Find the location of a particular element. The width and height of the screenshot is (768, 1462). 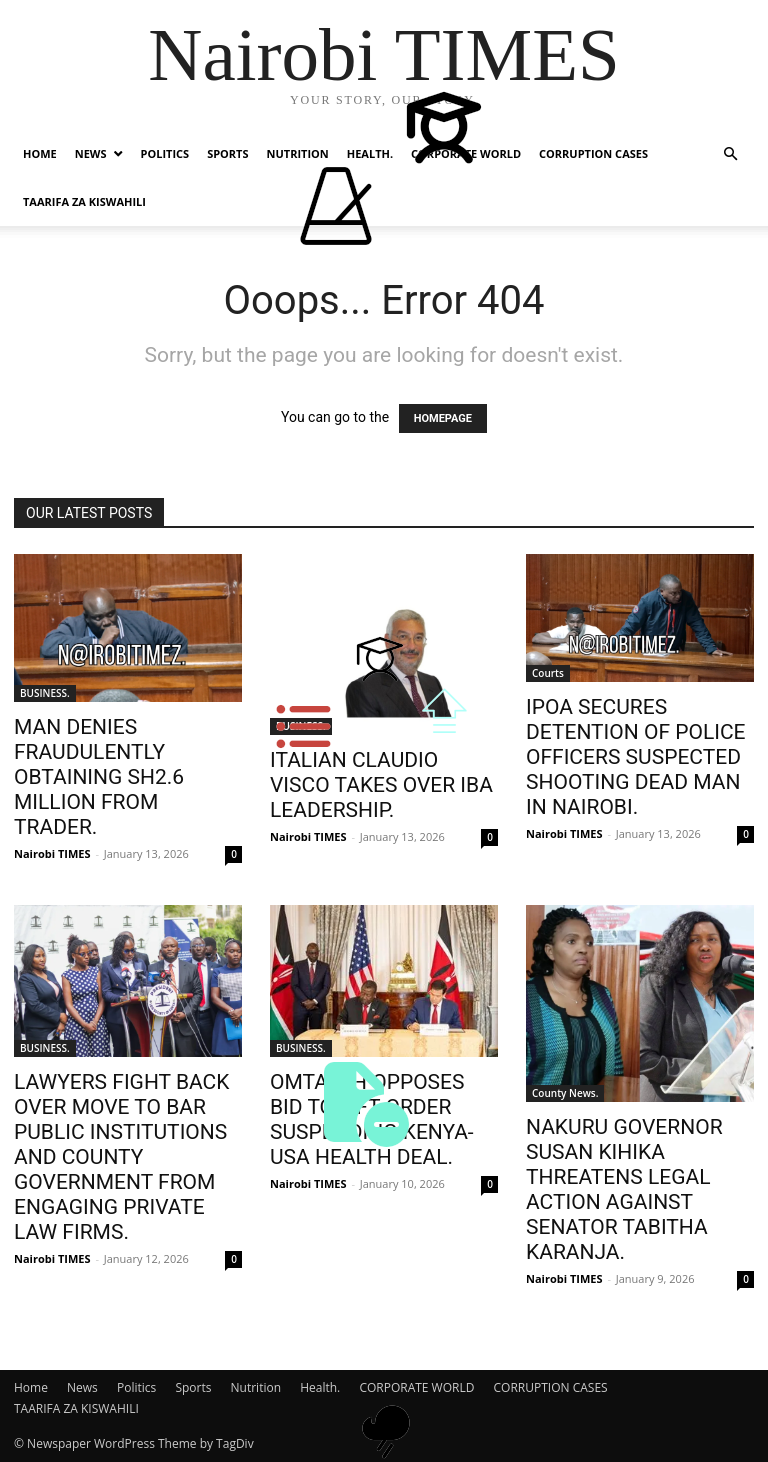

indicates rainy weather conditions is located at coordinates (386, 1431).